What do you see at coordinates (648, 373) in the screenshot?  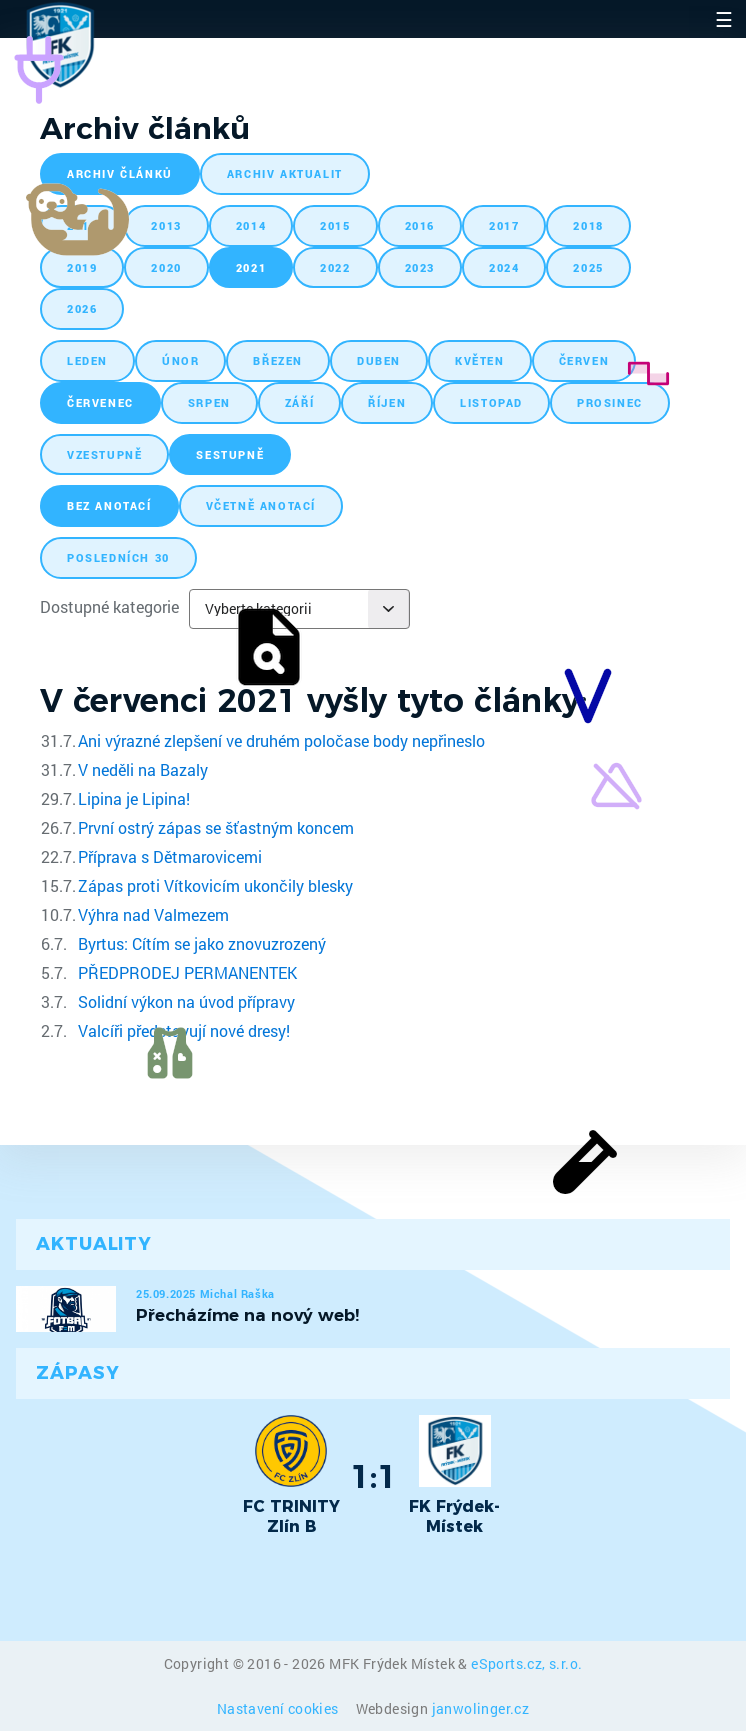 I see `toggle square wave audio signal` at bounding box center [648, 373].